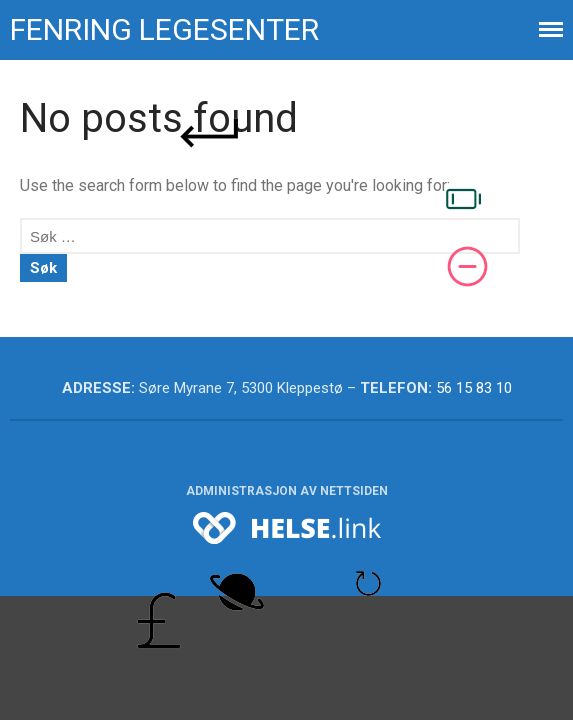  What do you see at coordinates (467, 266) in the screenshot?
I see `remove an item from a list` at bounding box center [467, 266].